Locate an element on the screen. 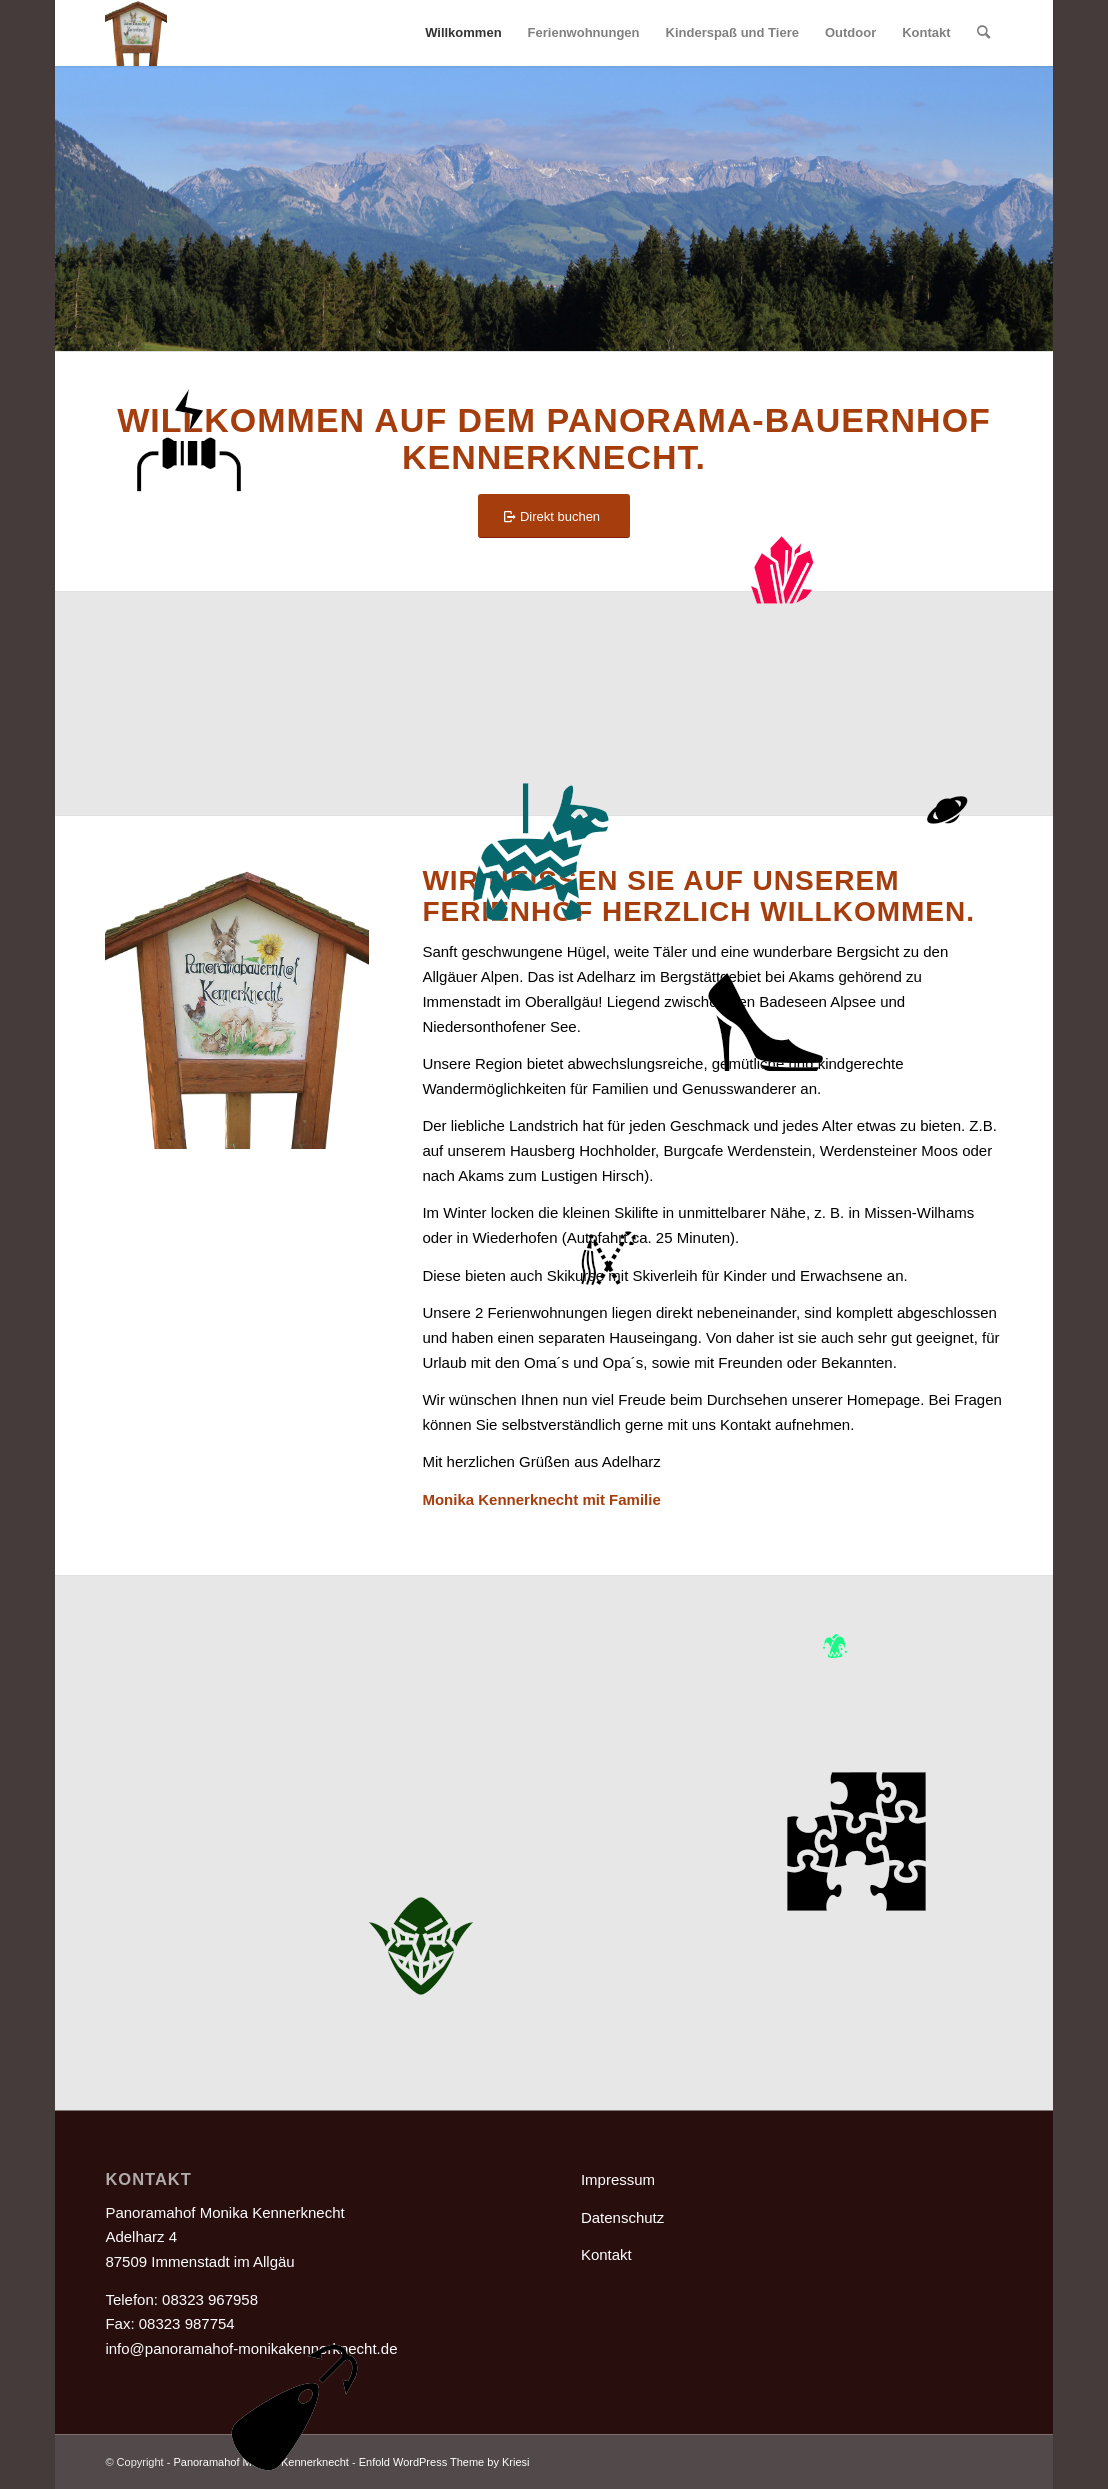 Image resolution: width=1108 pixels, height=2489 pixels. access joke or humor features is located at coordinates (835, 1646).